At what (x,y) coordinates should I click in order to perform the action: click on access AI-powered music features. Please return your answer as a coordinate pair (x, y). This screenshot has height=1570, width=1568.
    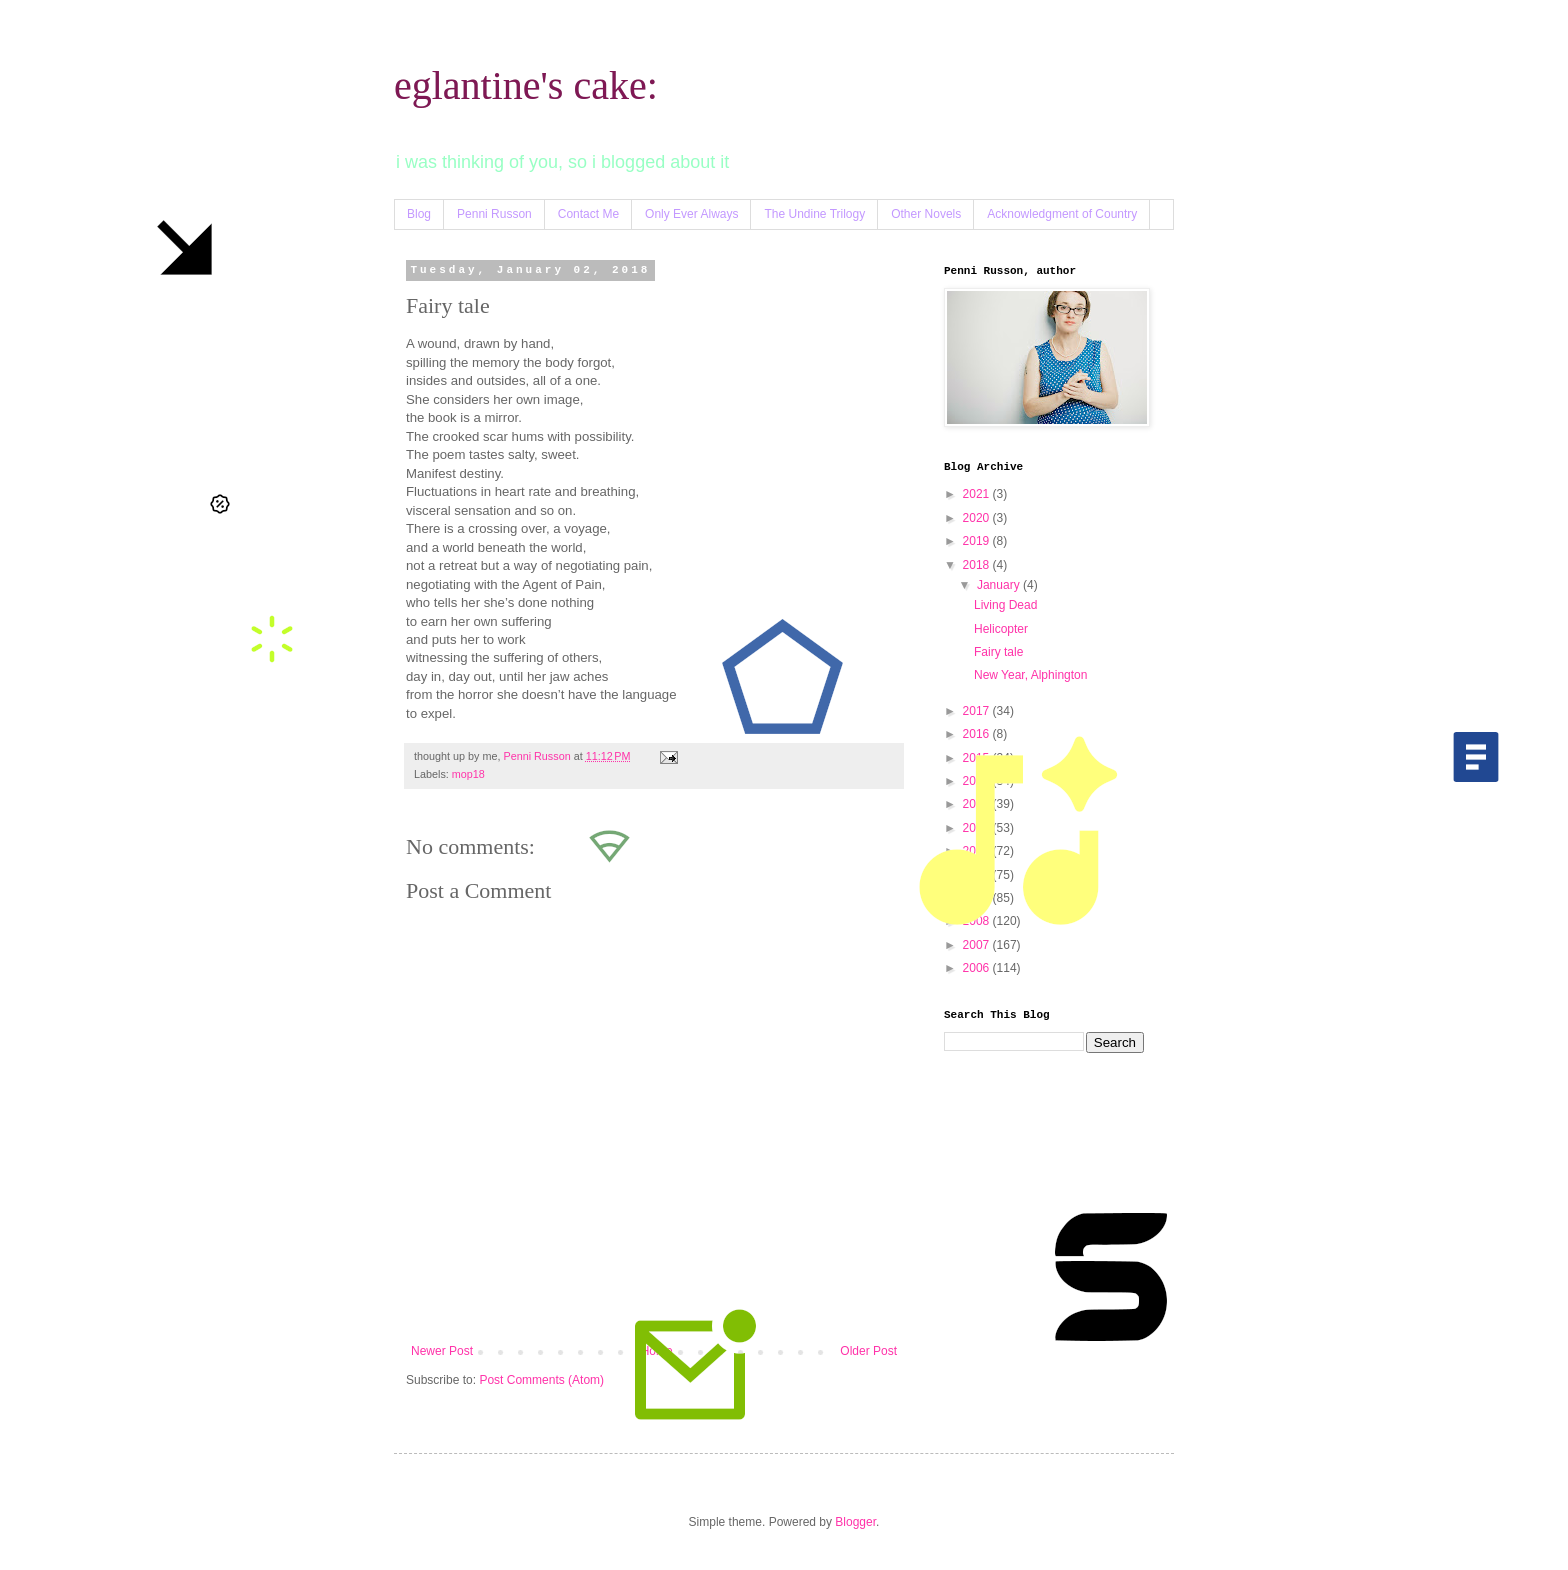
    Looking at the image, I should click on (1023, 840).